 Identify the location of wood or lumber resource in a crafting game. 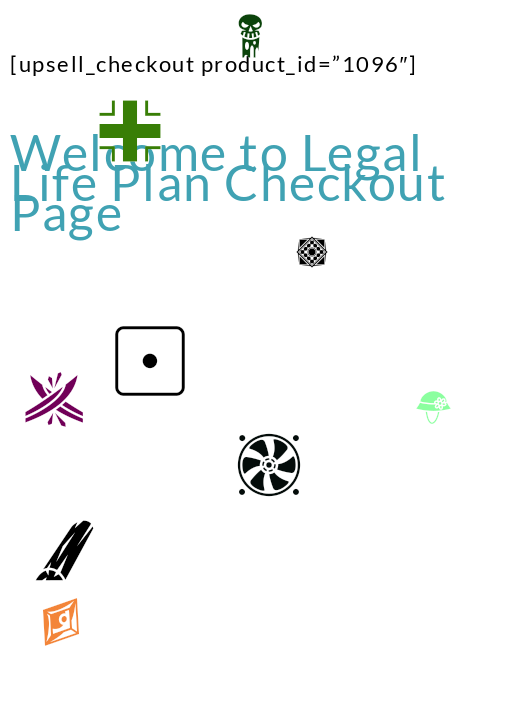
(64, 550).